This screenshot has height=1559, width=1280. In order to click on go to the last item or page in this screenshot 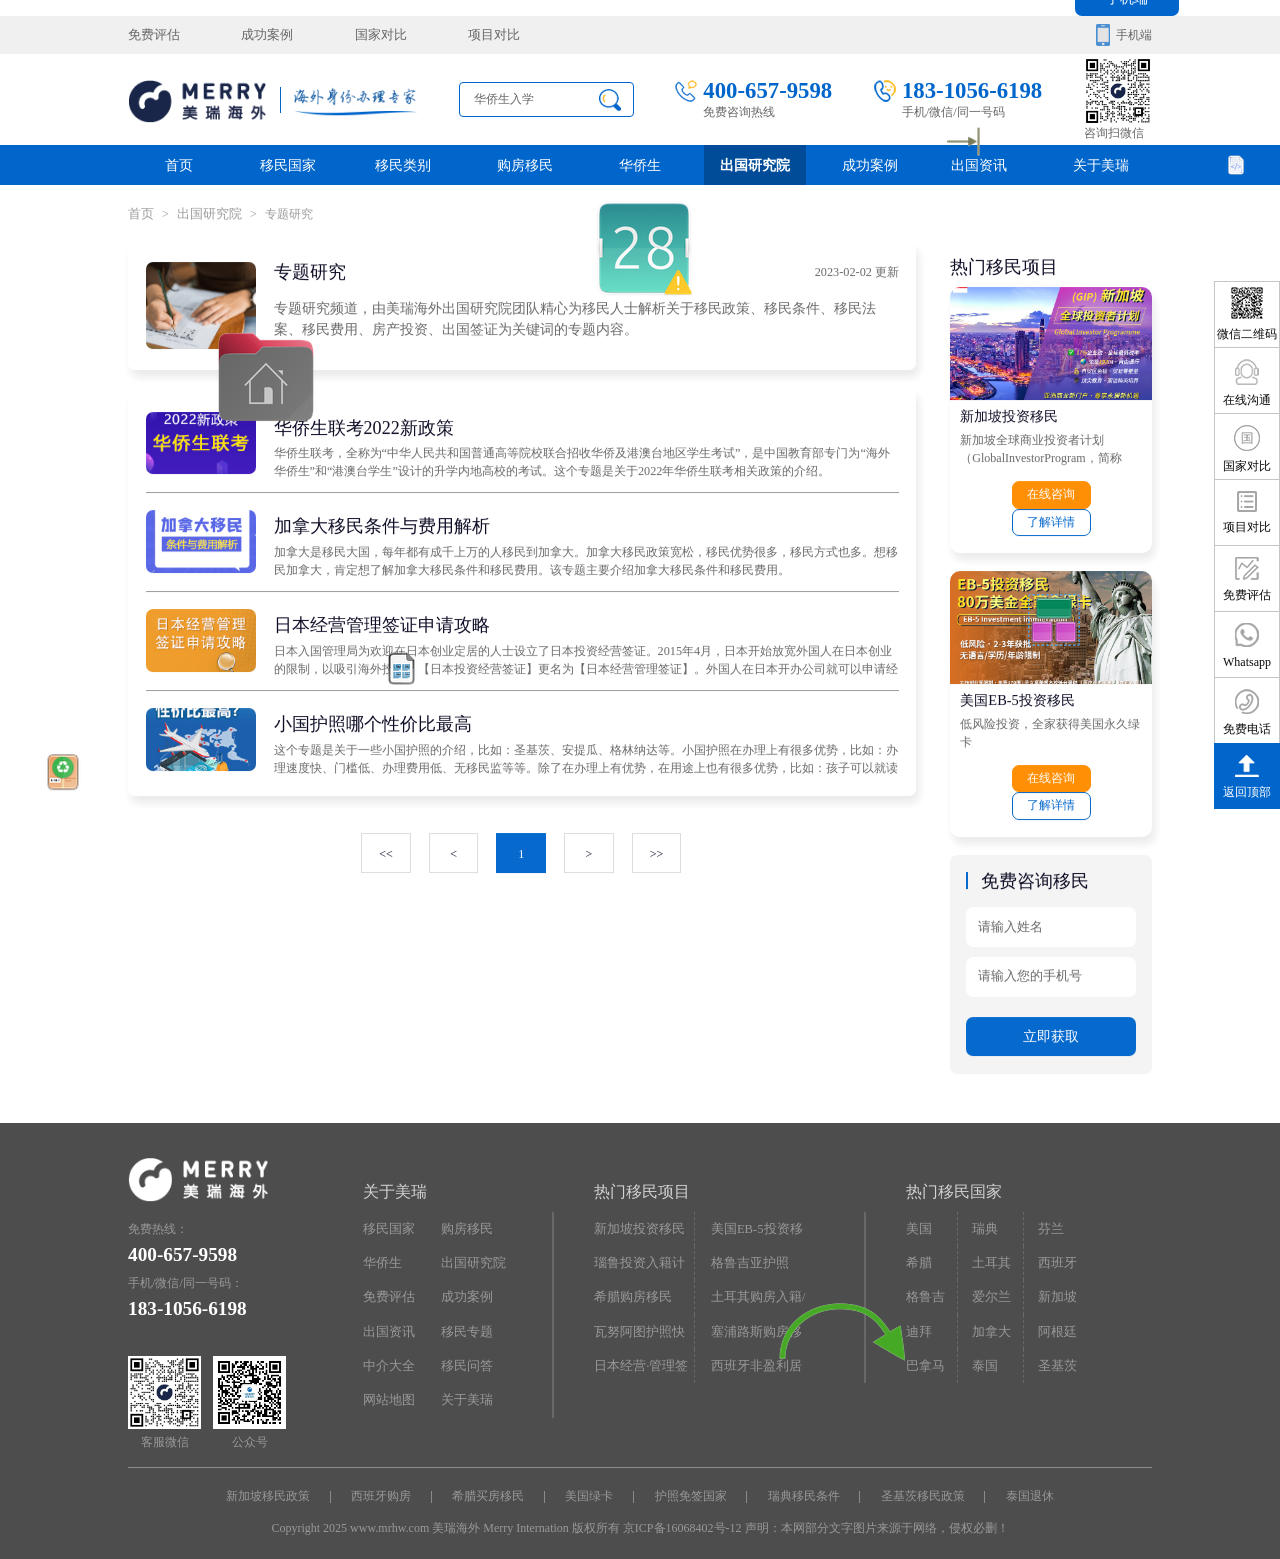, I will do `click(963, 141)`.